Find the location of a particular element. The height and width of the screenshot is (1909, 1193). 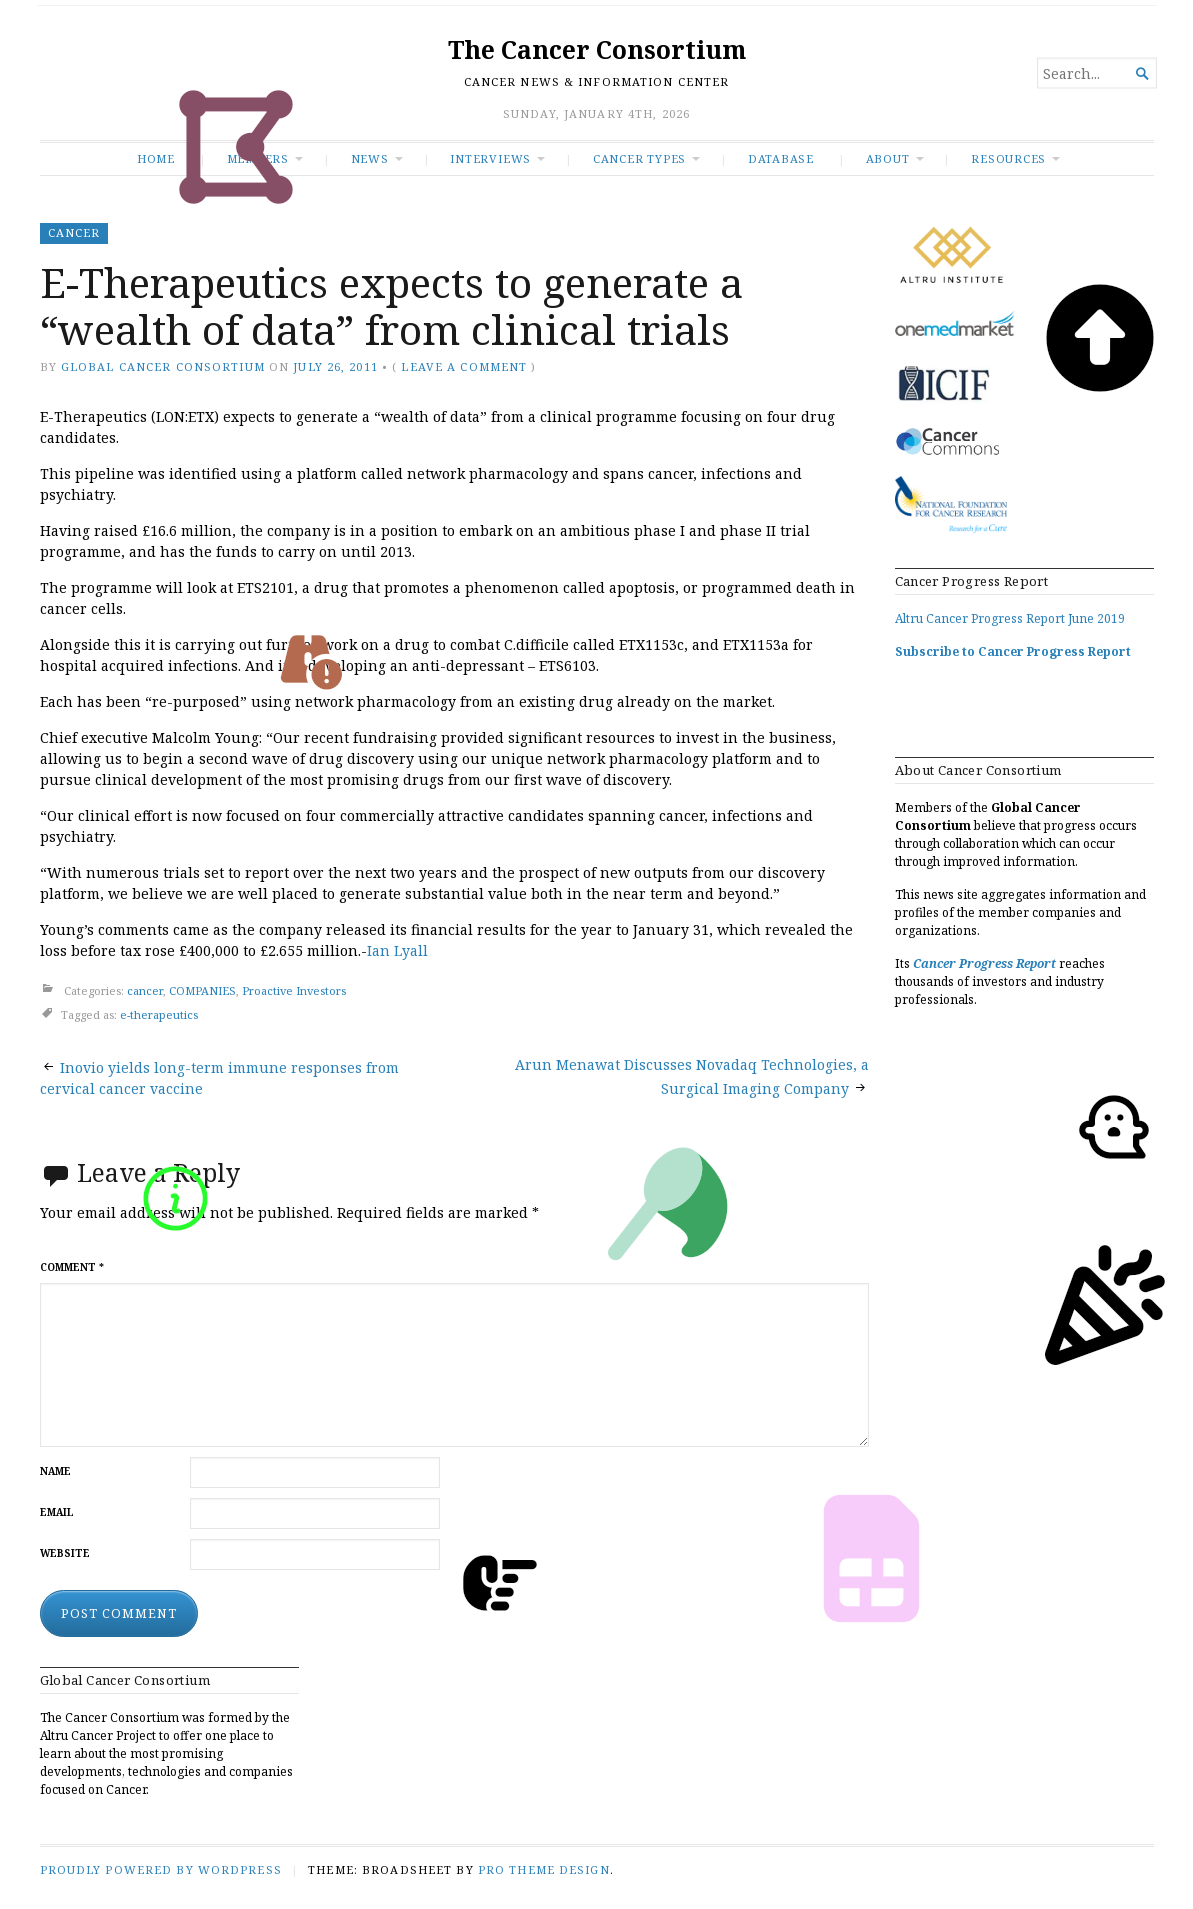

manage sim card settings is located at coordinates (871, 1558).